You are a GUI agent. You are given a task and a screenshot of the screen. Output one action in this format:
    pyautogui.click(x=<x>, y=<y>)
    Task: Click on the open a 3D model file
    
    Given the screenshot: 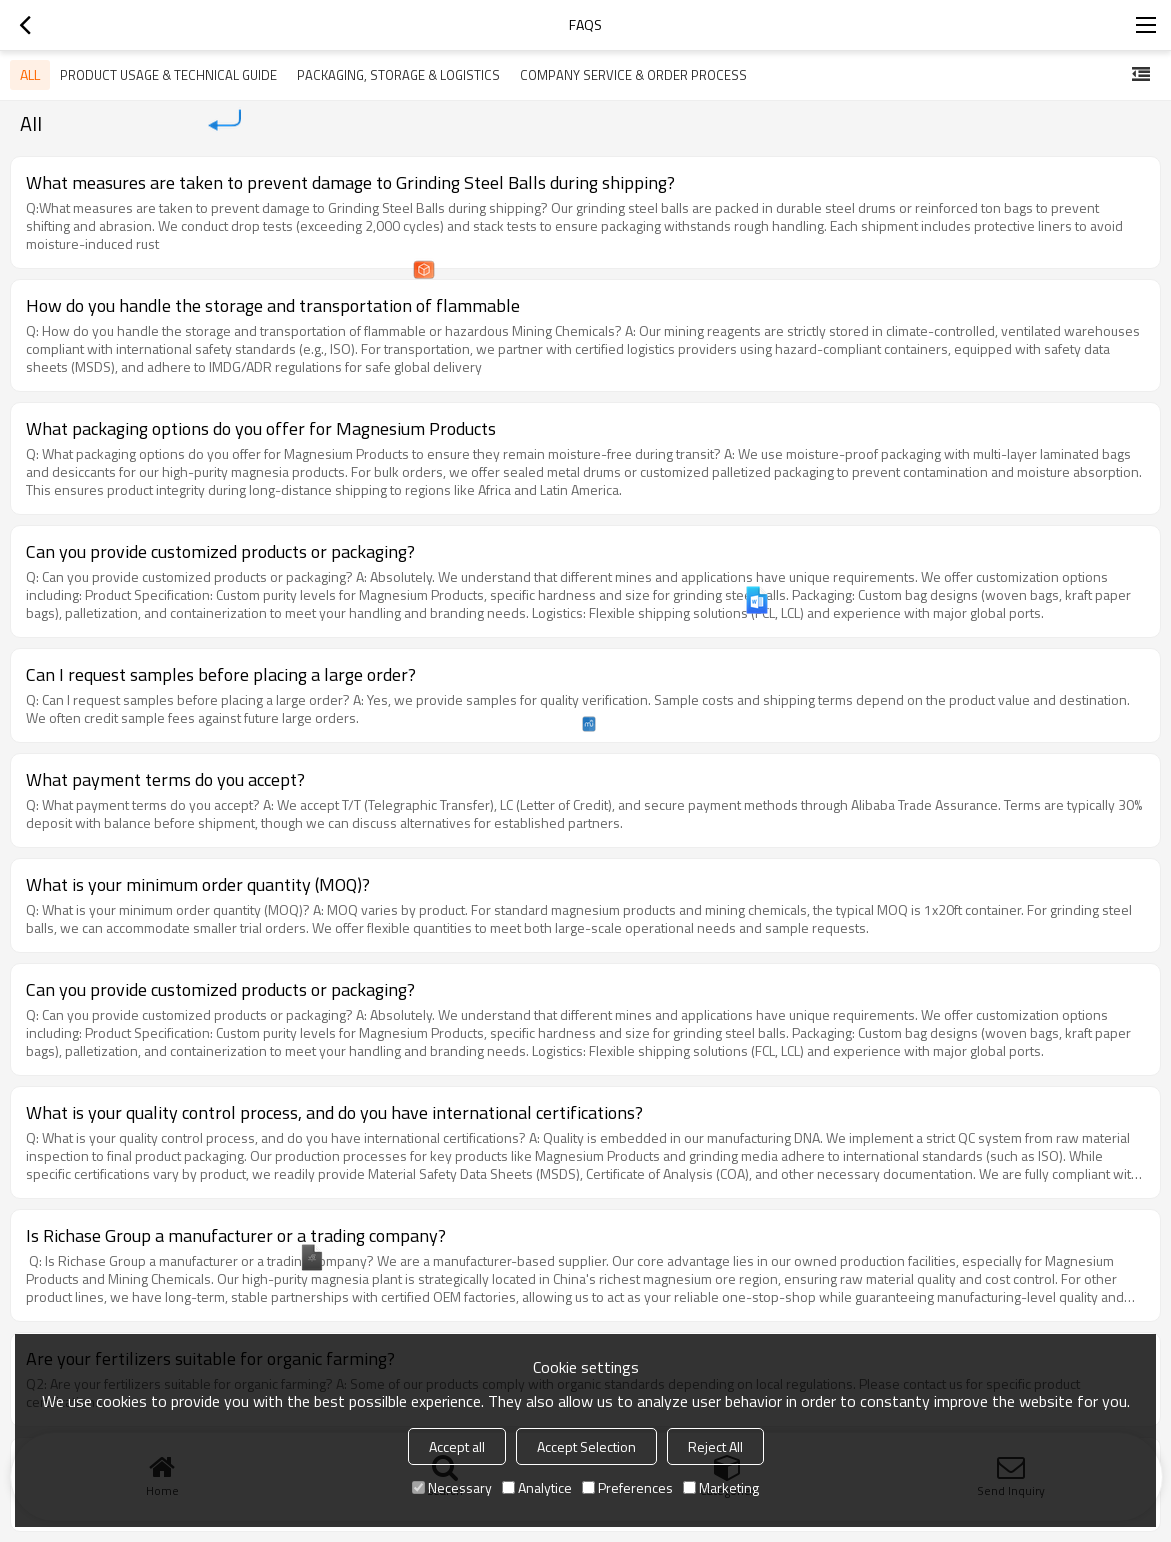 What is the action you would take?
    pyautogui.click(x=424, y=269)
    